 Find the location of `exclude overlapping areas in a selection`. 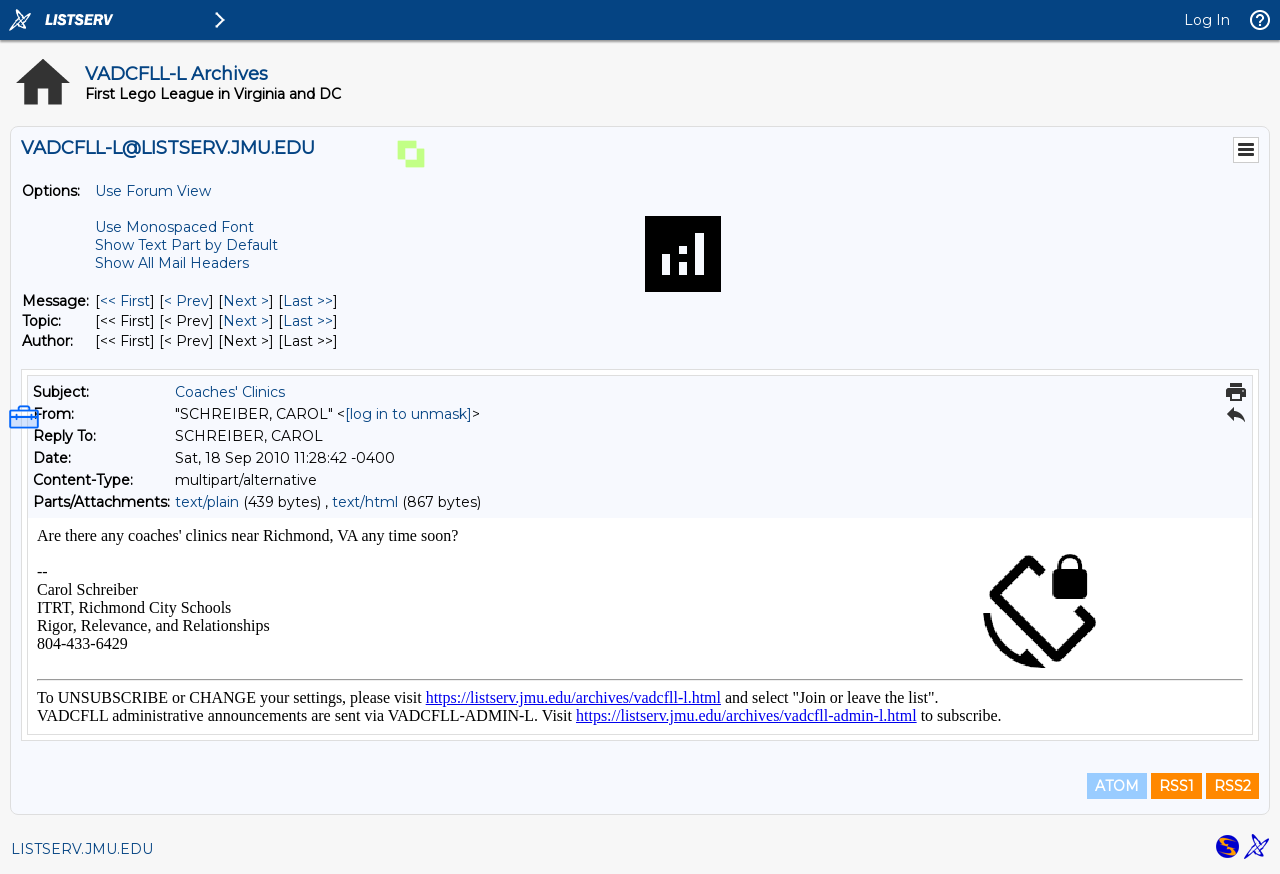

exclude overlapping areas in a selection is located at coordinates (411, 154).